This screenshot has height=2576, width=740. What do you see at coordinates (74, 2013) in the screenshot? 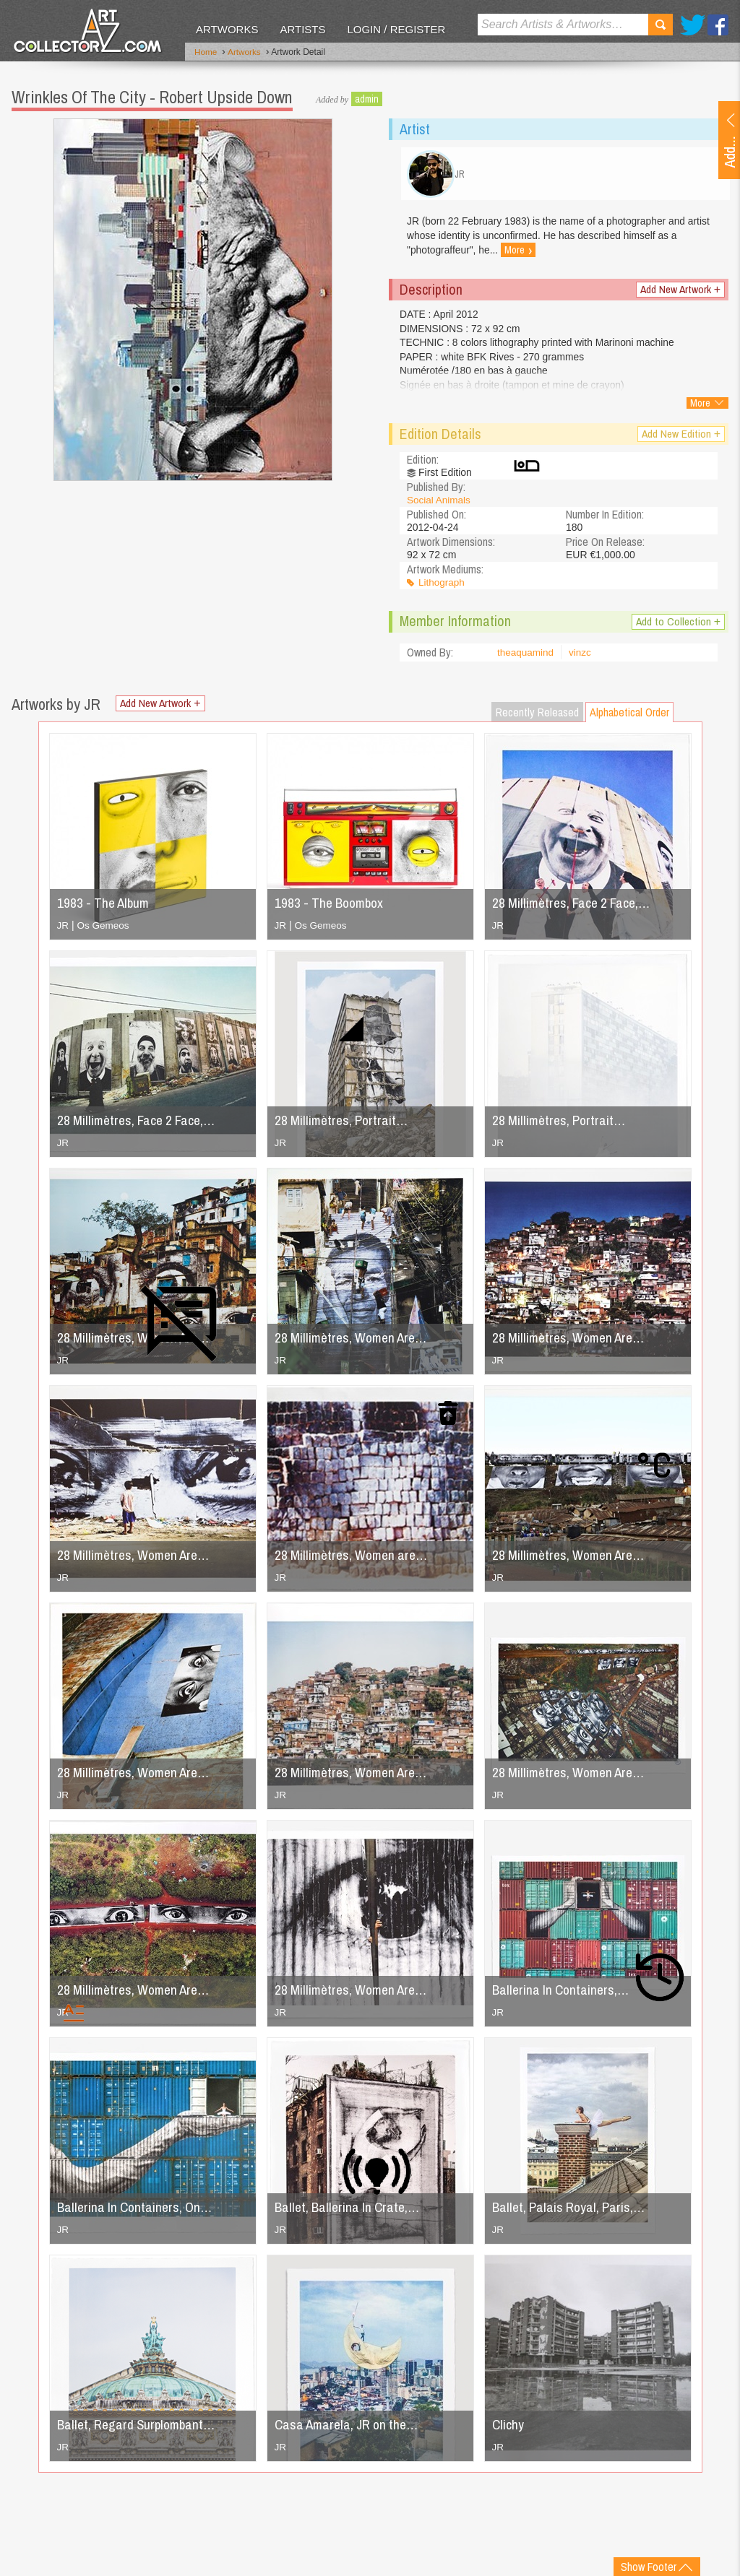
I see `apply drop cap or initial letter formatting` at bounding box center [74, 2013].